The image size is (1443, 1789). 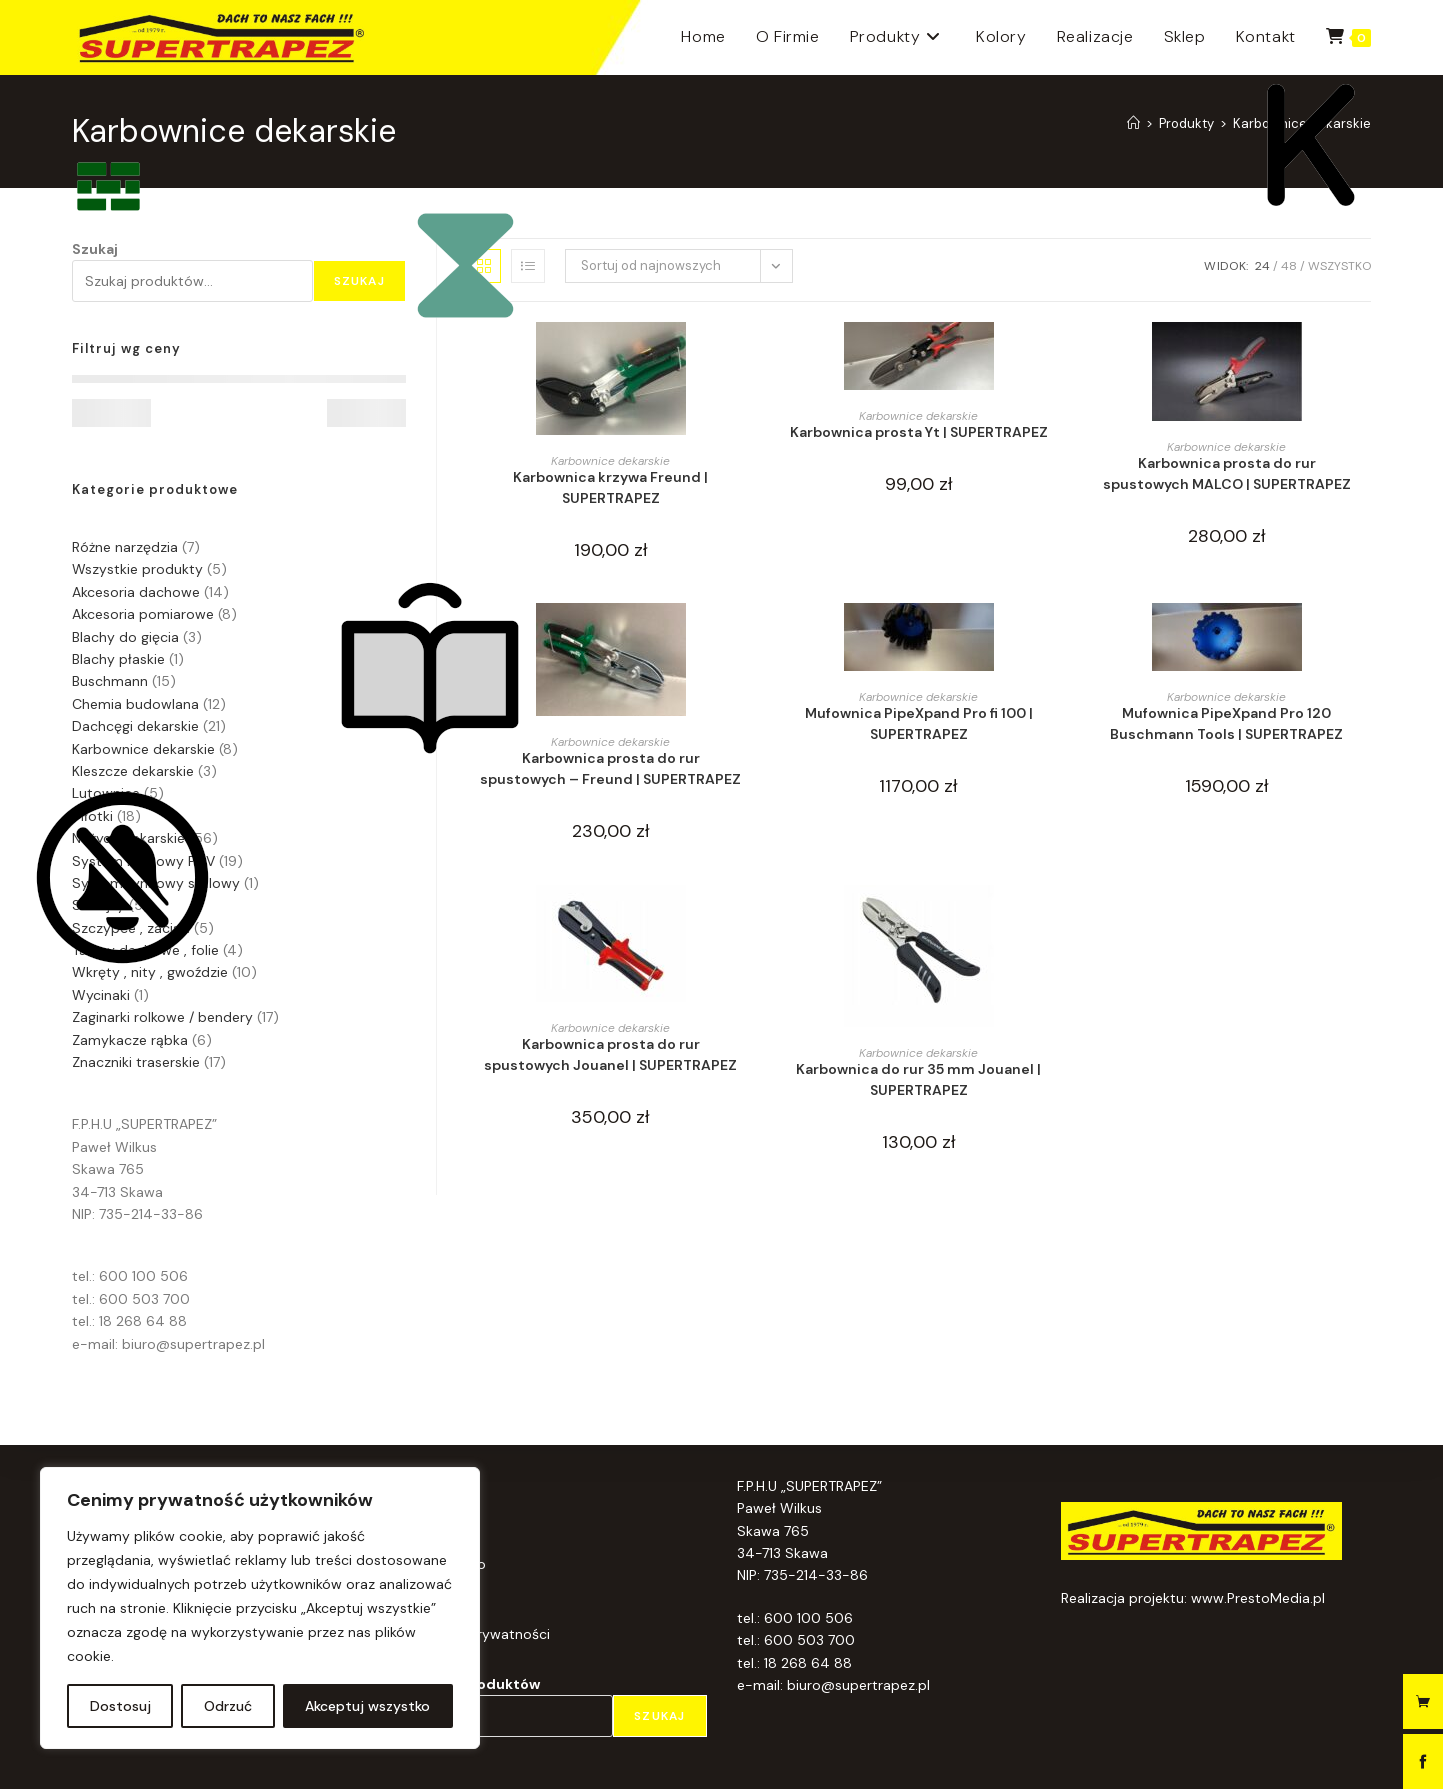 I want to click on indicates loading or processing in progress, so click(x=465, y=265).